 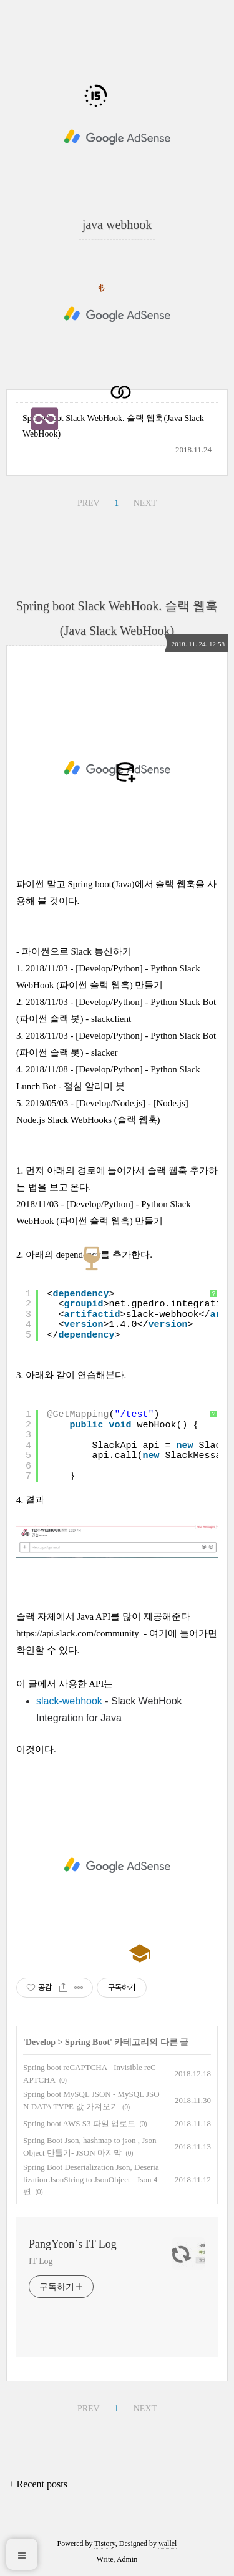 What do you see at coordinates (125, 772) in the screenshot?
I see `add a new database` at bounding box center [125, 772].